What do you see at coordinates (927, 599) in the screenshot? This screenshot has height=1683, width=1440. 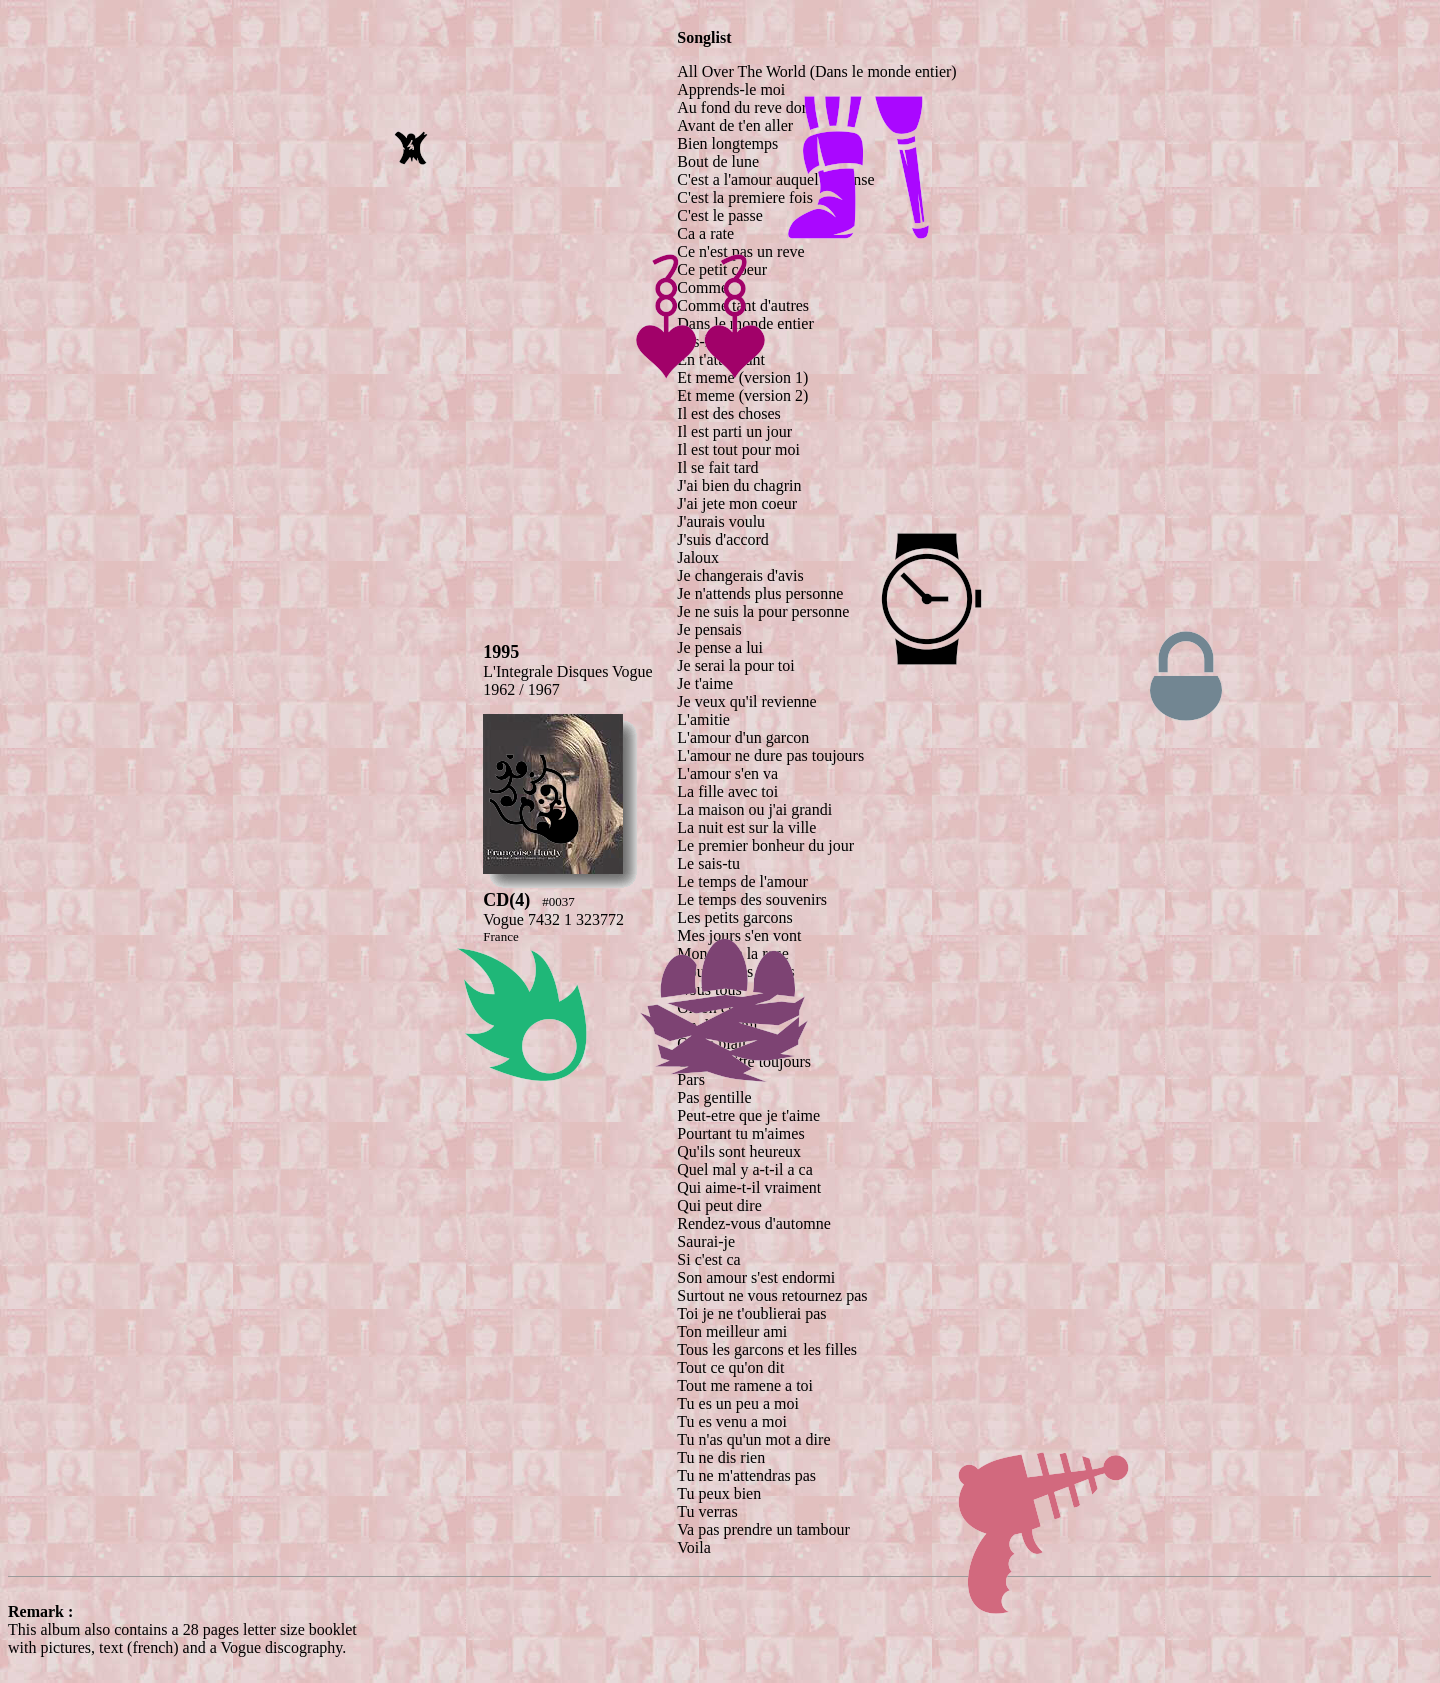 I see `view current time or clock settings` at bounding box center [927, 599].